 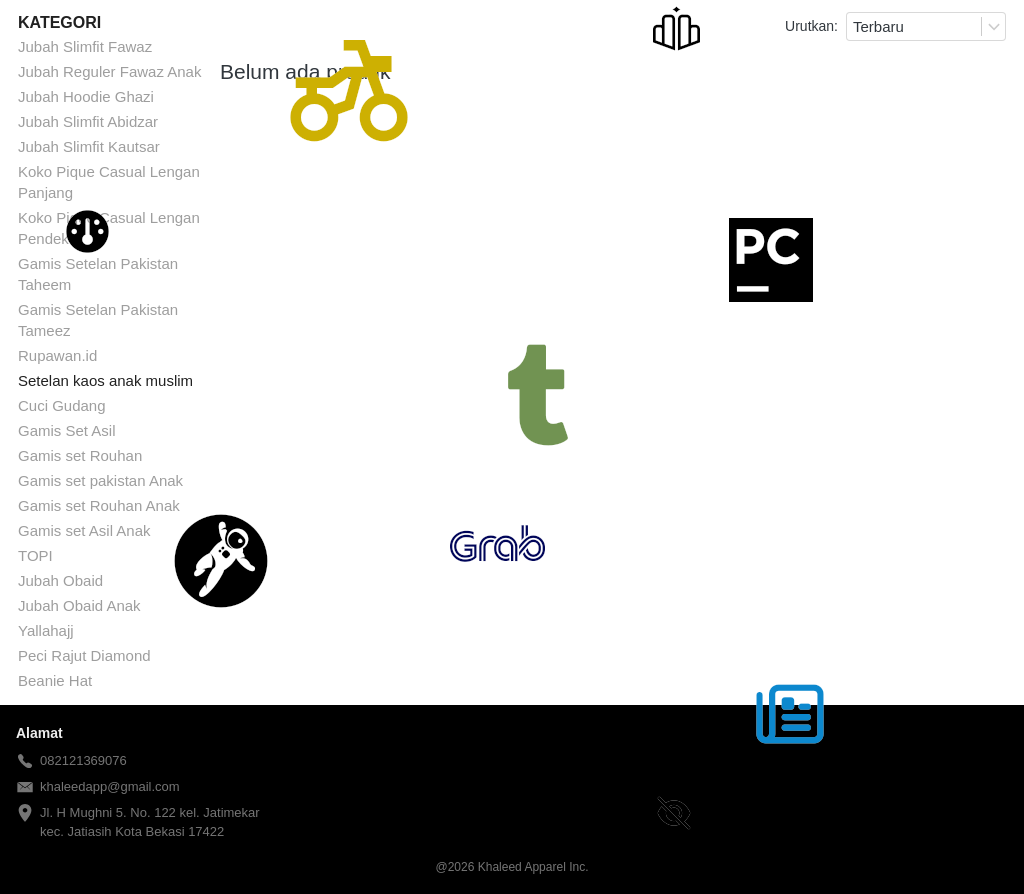 What do you see at coordinates (538, 395) in the screenshot?
I see `open tumblr app` at bounding box center [538, 395].